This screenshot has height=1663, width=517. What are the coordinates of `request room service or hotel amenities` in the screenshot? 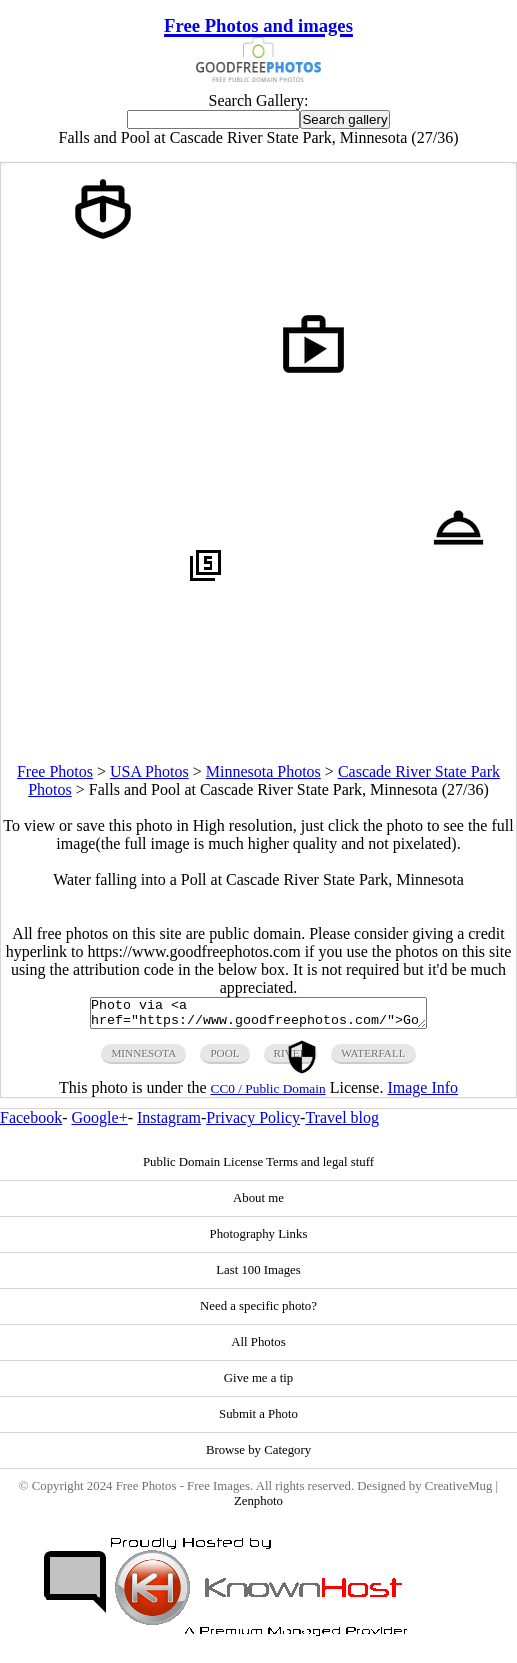 It's located at (458, 527).